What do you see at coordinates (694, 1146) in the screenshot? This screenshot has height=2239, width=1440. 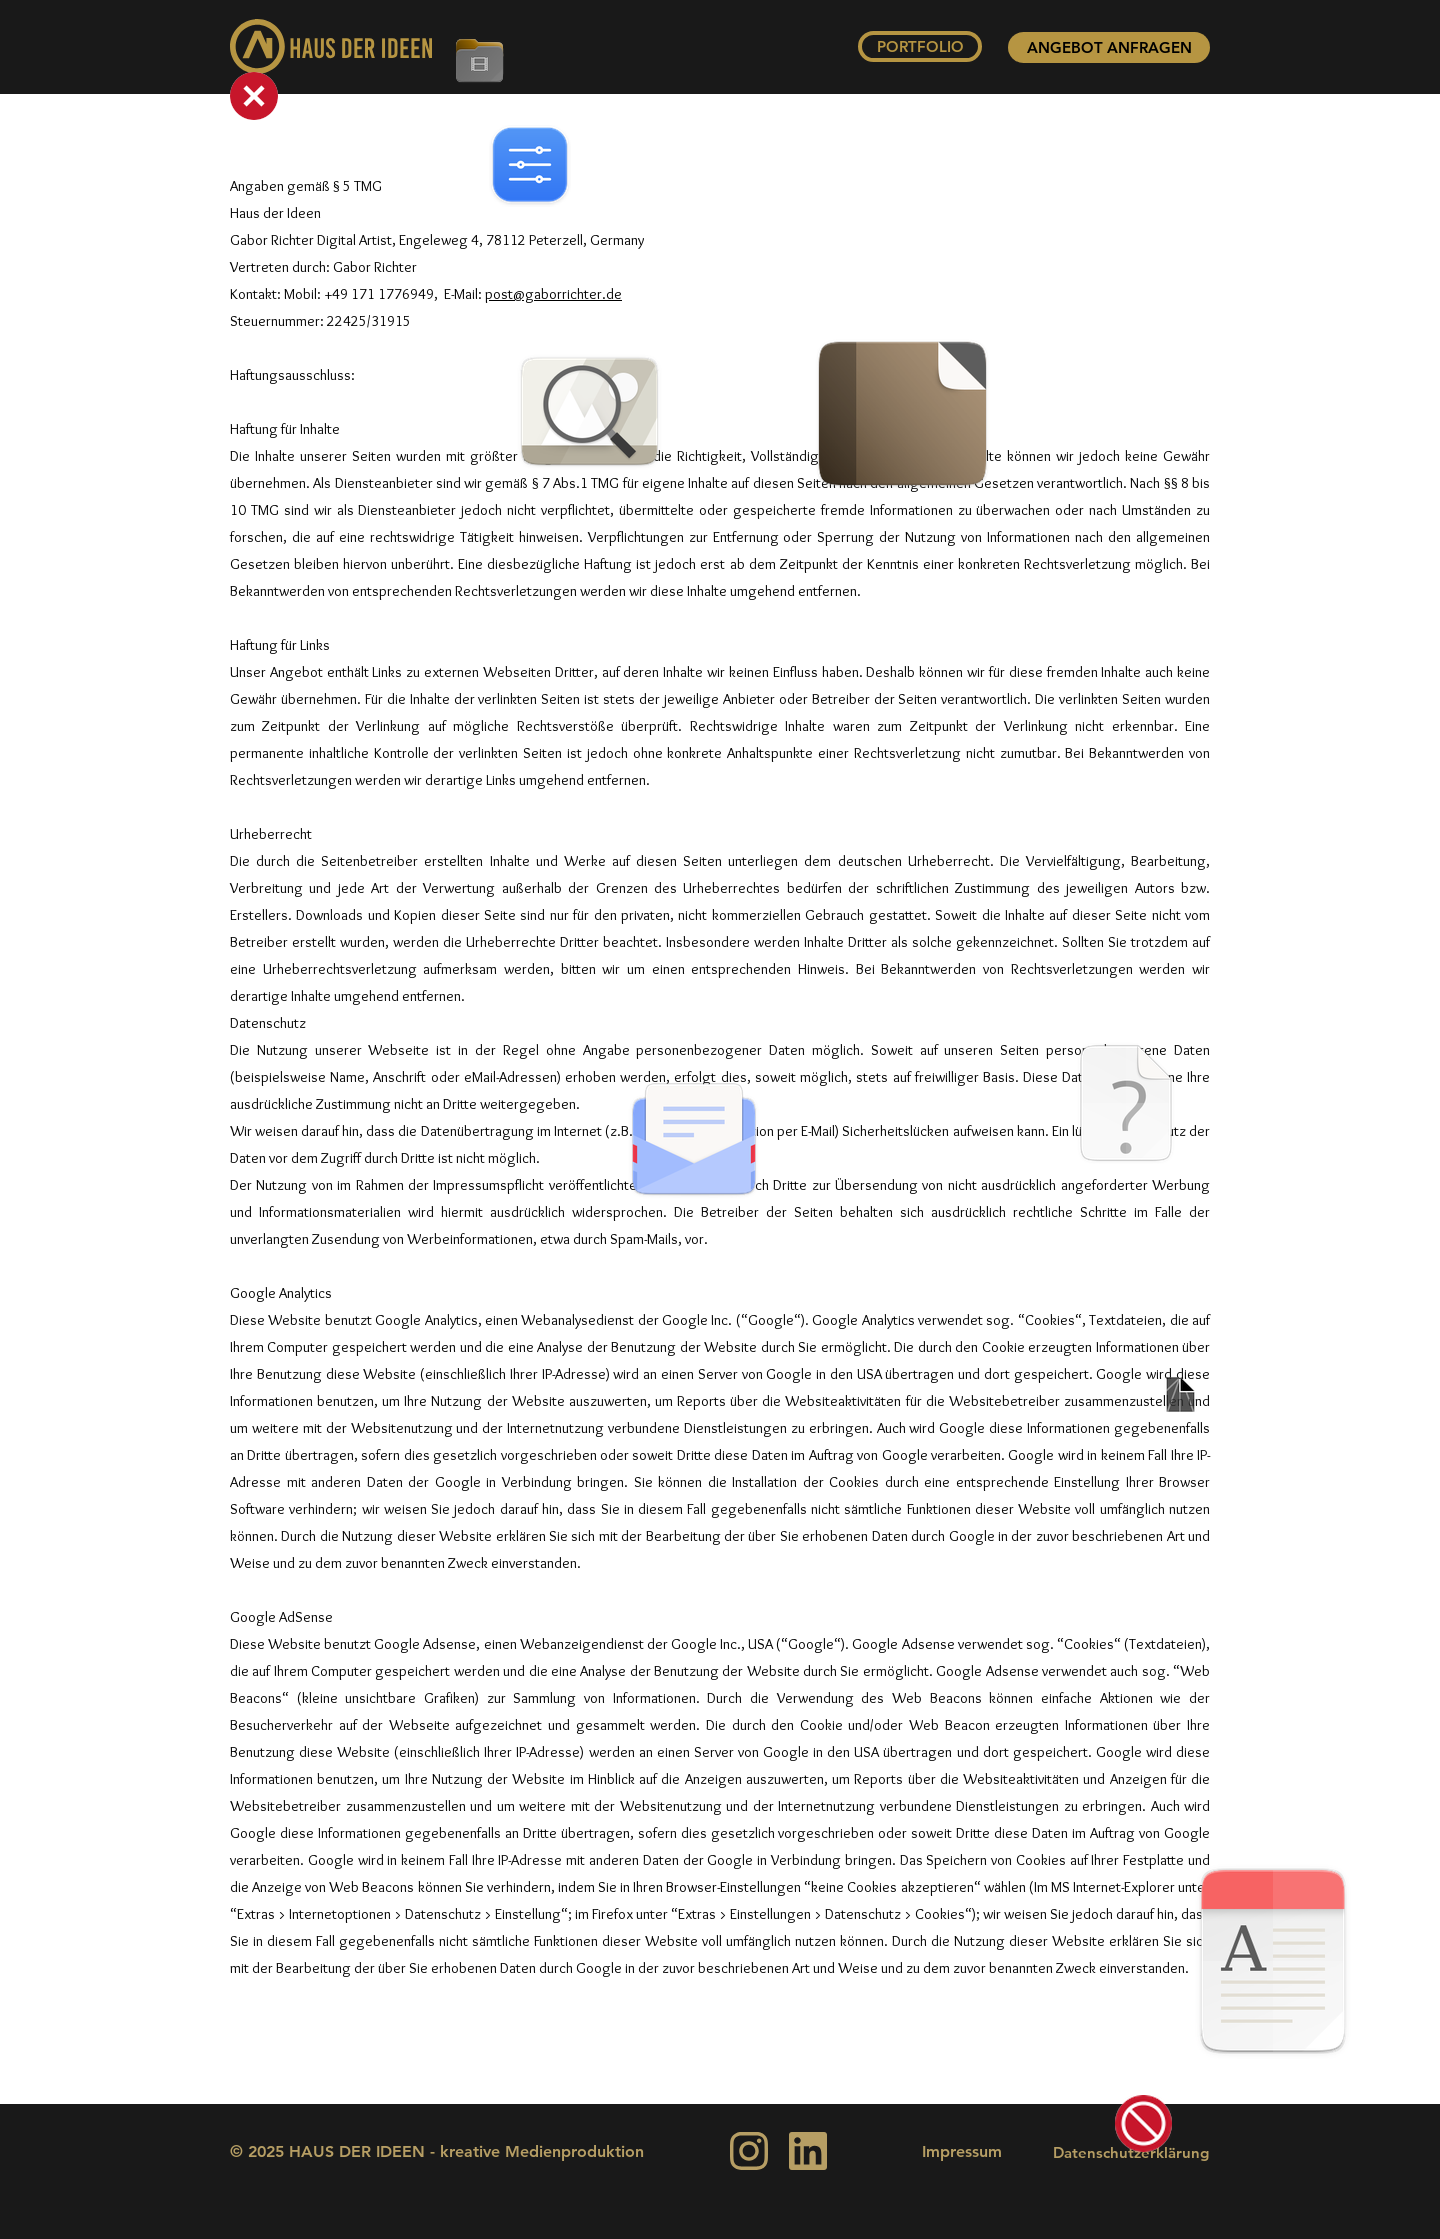 I see `indicates a message has been read` at bounding box center [694, 1146].